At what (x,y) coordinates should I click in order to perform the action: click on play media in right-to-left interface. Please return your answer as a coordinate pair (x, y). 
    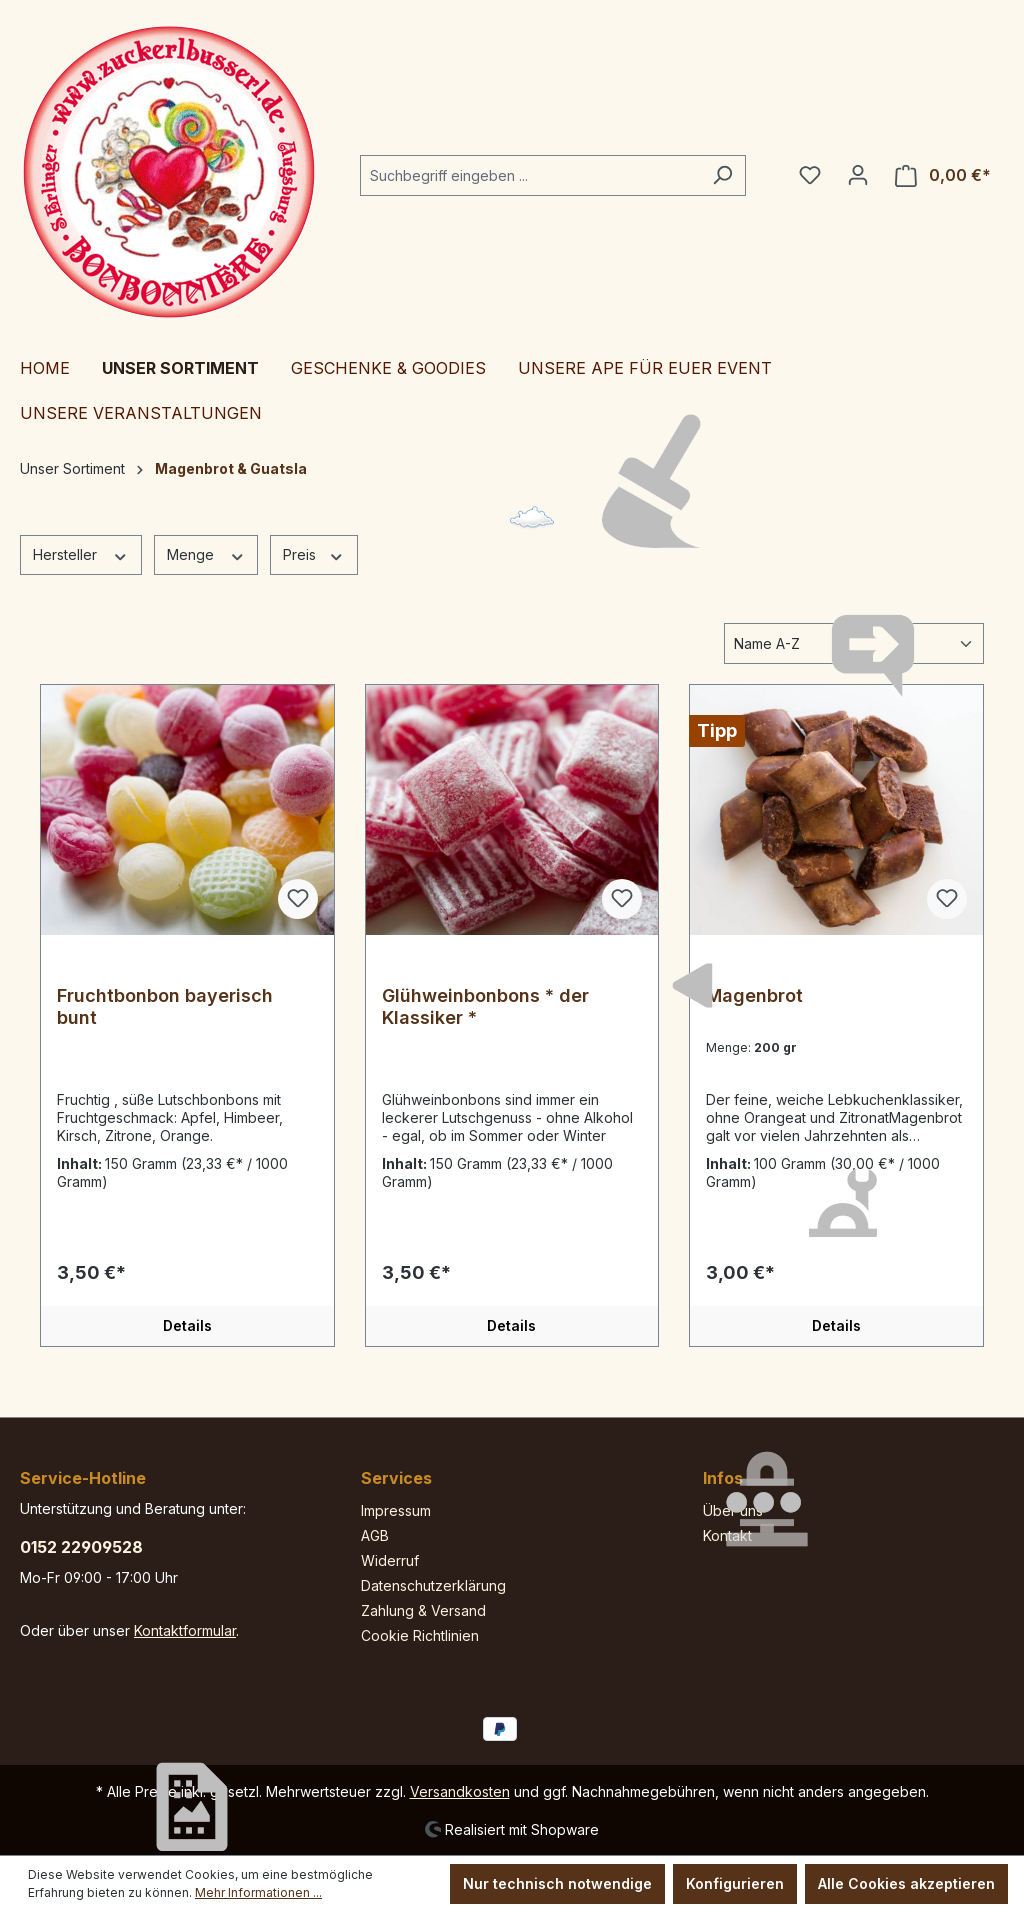
    Looking at the image, I should click on (694, 985).